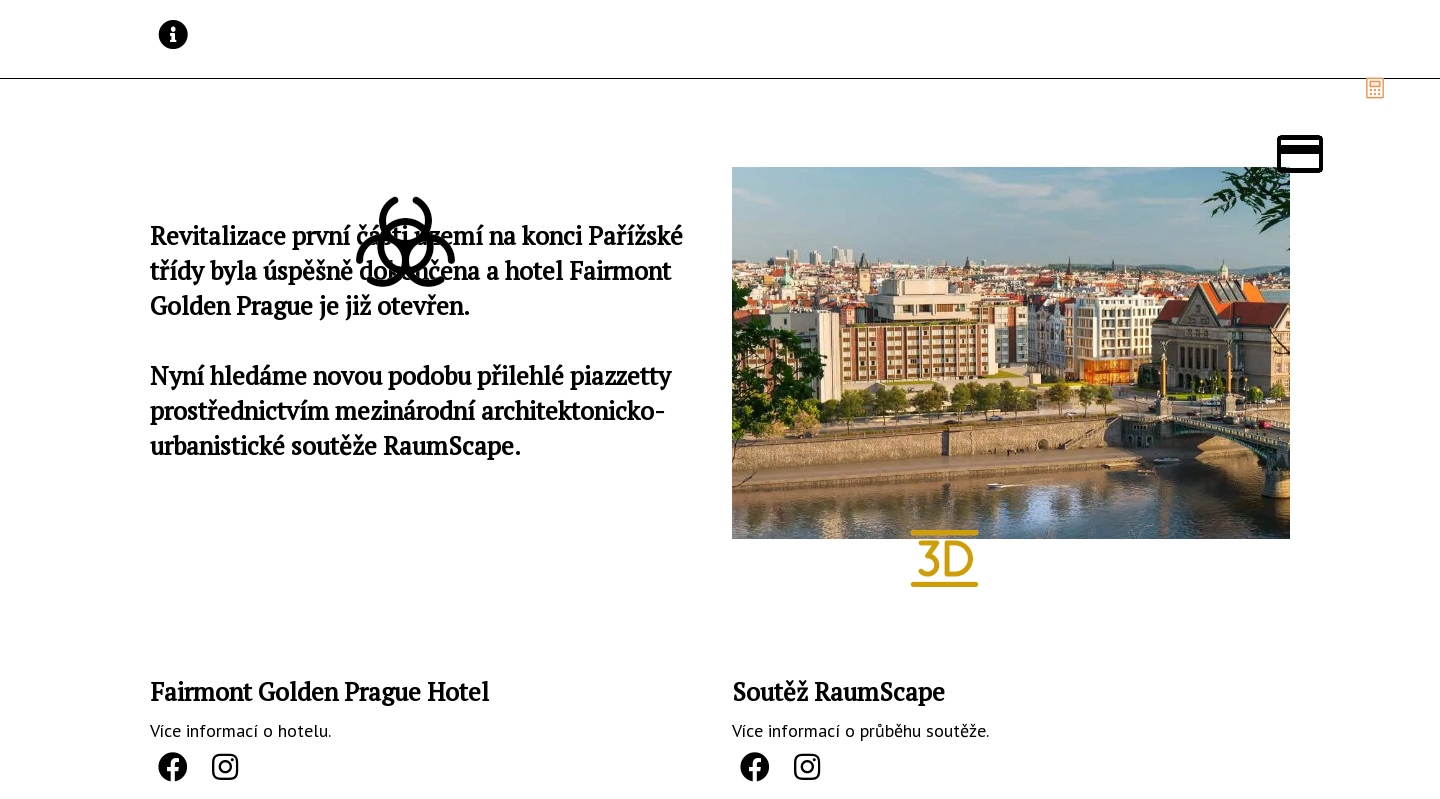 This screenshot has width=1440, height=799. I want to click on access payment methods, so click(1300, 154).